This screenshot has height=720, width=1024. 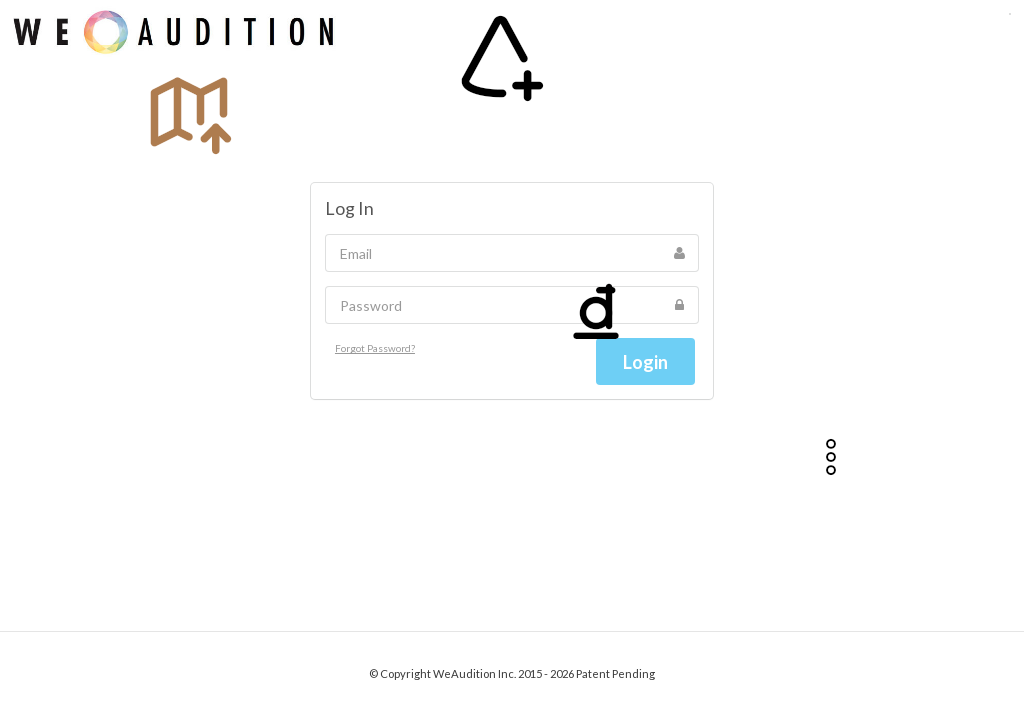 I want to click on open more options menu, so click(x=831, y=457).